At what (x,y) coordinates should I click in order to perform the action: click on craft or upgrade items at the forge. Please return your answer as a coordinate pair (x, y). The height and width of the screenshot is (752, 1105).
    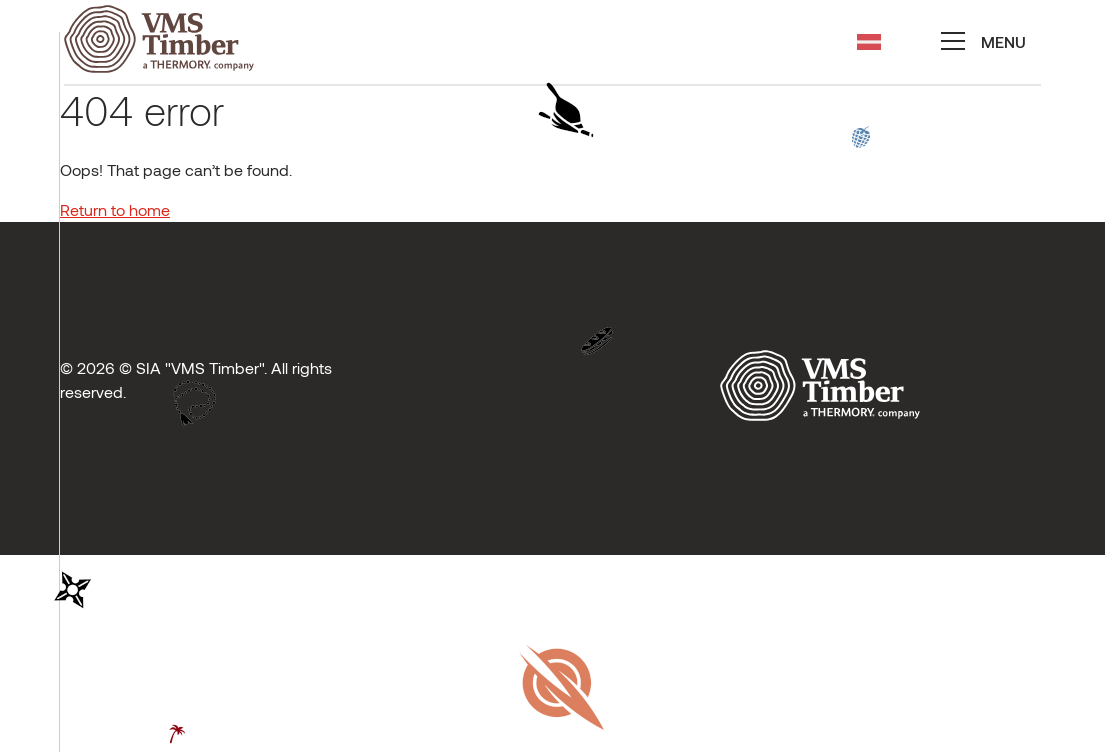
    Looking at the image, I should click on (566, 110).